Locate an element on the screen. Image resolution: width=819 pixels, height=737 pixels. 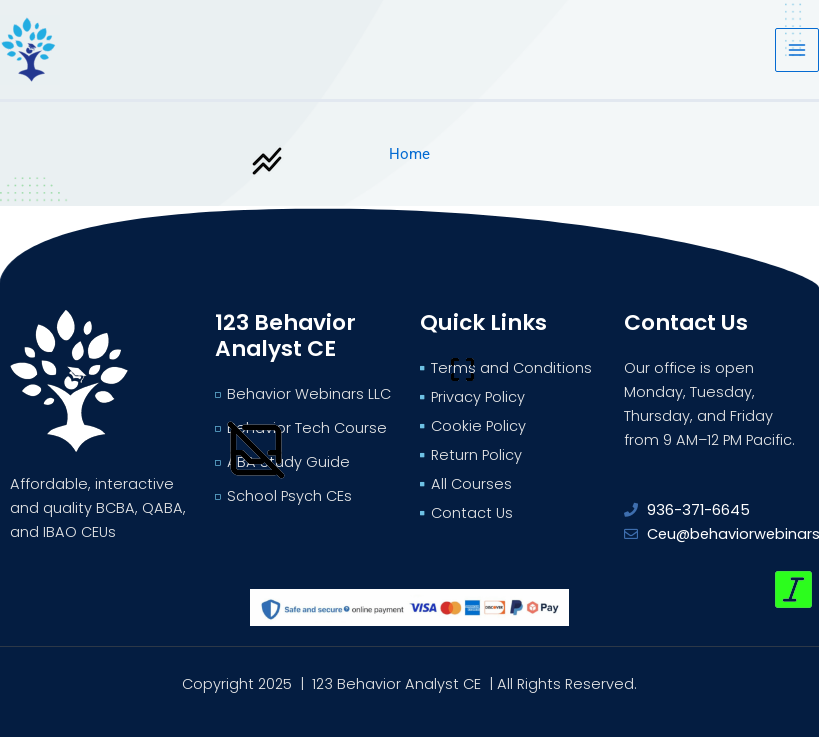
expand to fullscreen mode is located at coordinates (462, 369).